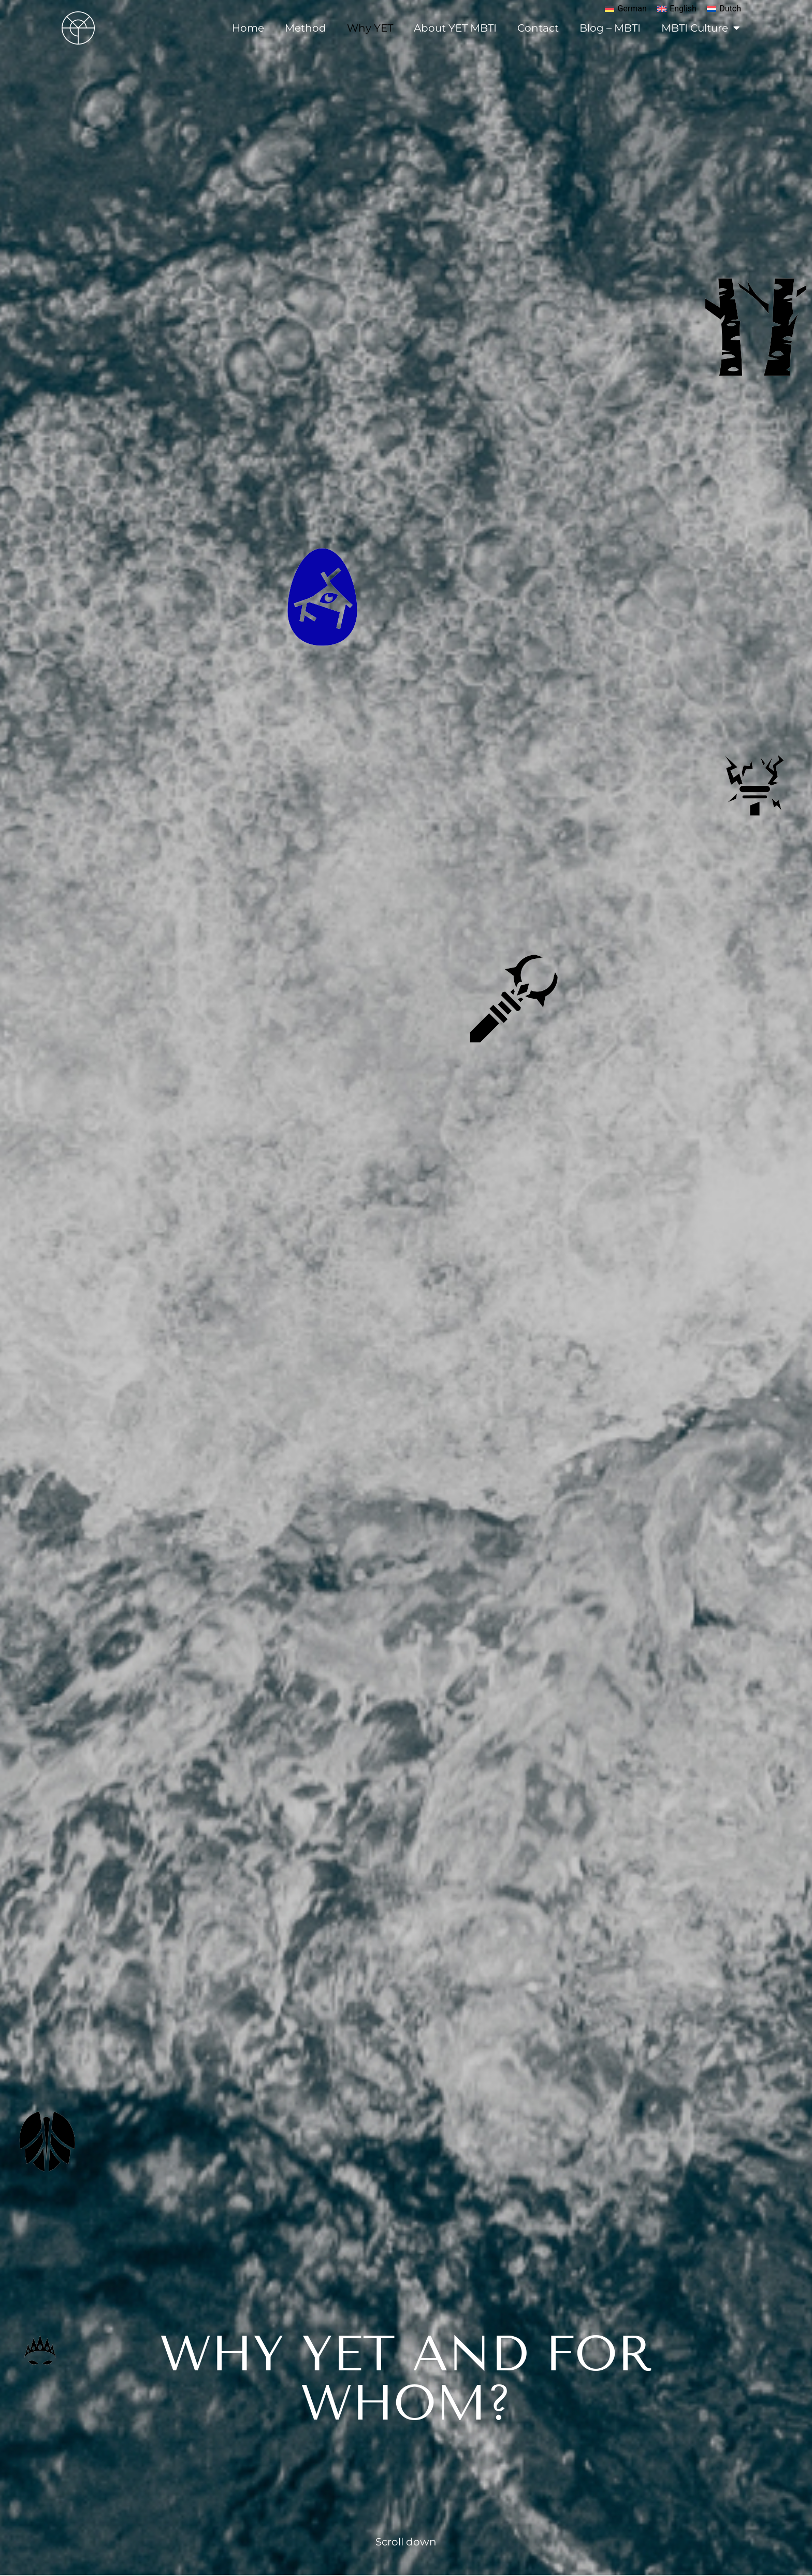 This screenshot has height=2576, width=812. Describe the element at coordinates (47, 2141) in the screenshot. I see `open a loot crate or mystery item` at that location.